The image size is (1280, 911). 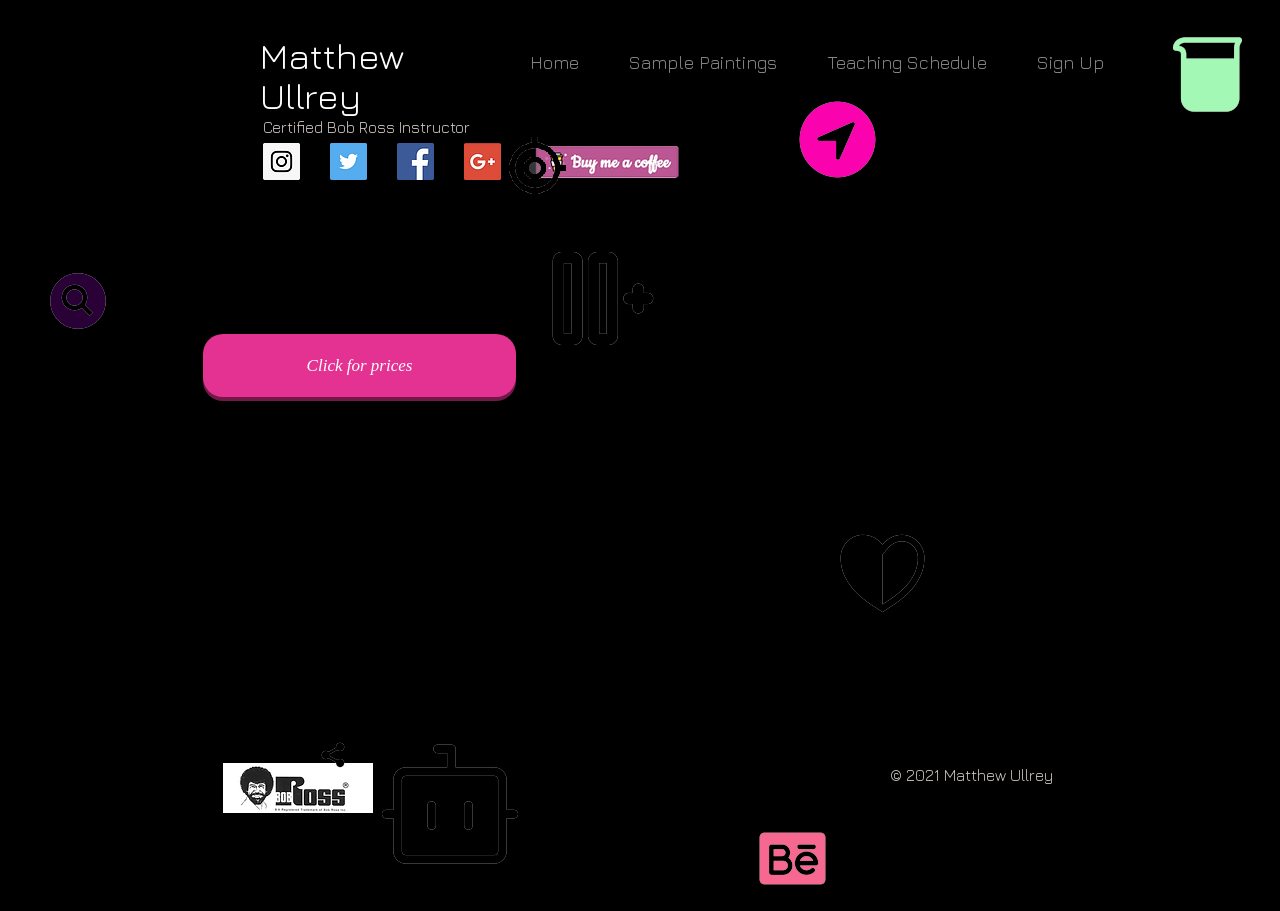 What do you see at coordinates (450, 807) in the screenshot?
I see `view dependabot alerts and automated dependency updates` at bounding box center [450, 807].